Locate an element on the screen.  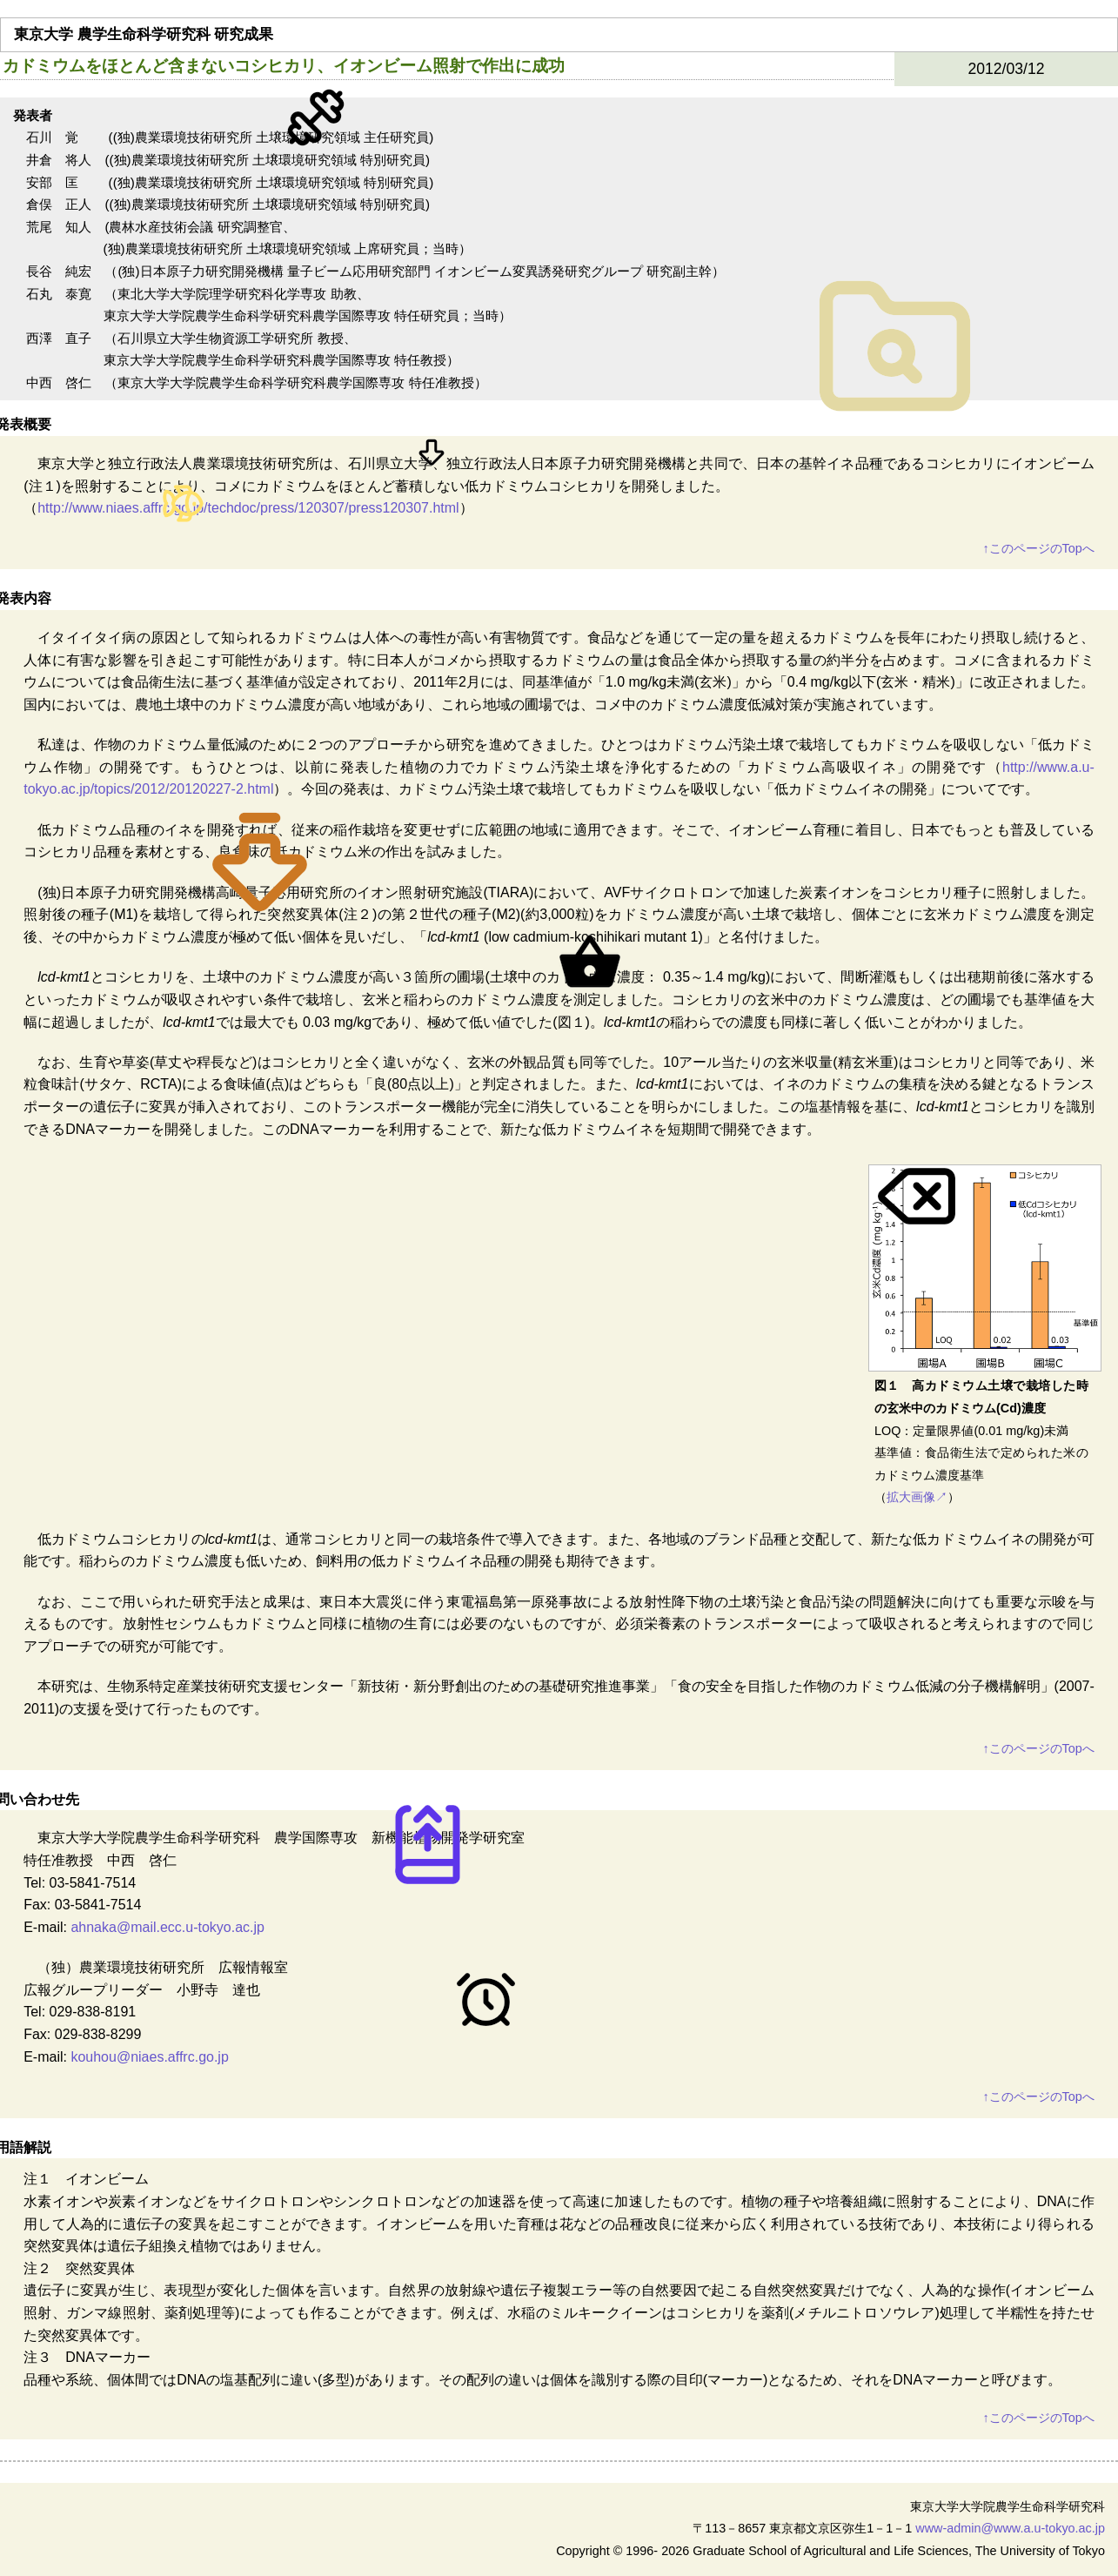
access fitness or workout features is located at coordinates (316, 117).